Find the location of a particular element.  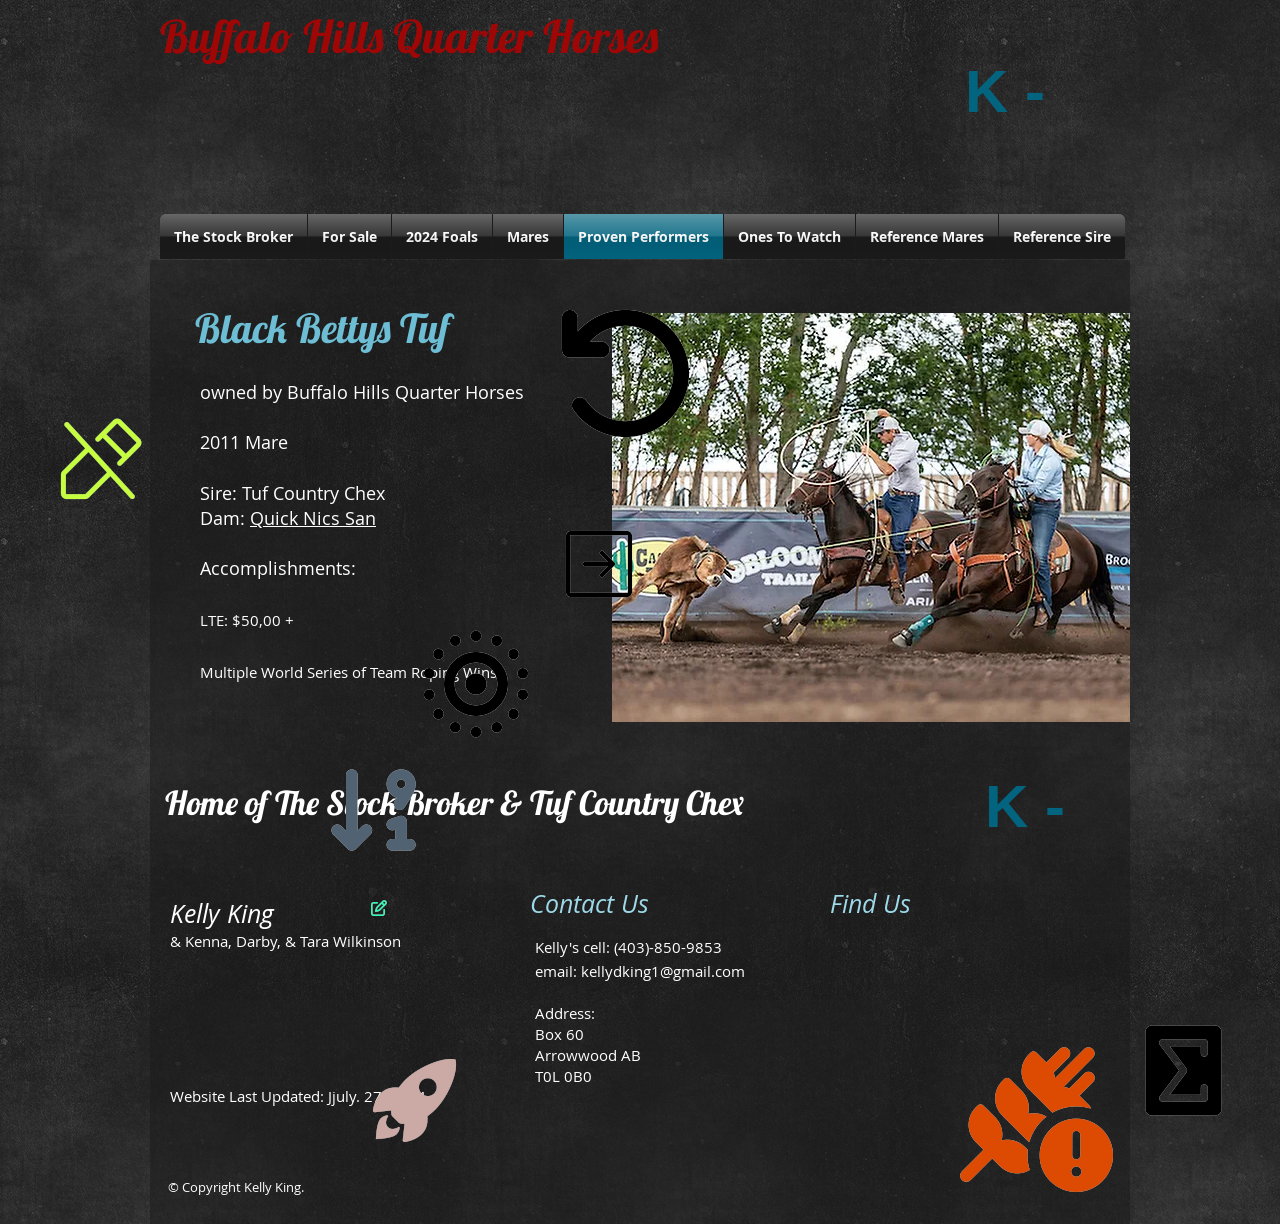

navigate to the next item or screen is located at coordinates (599, 564).